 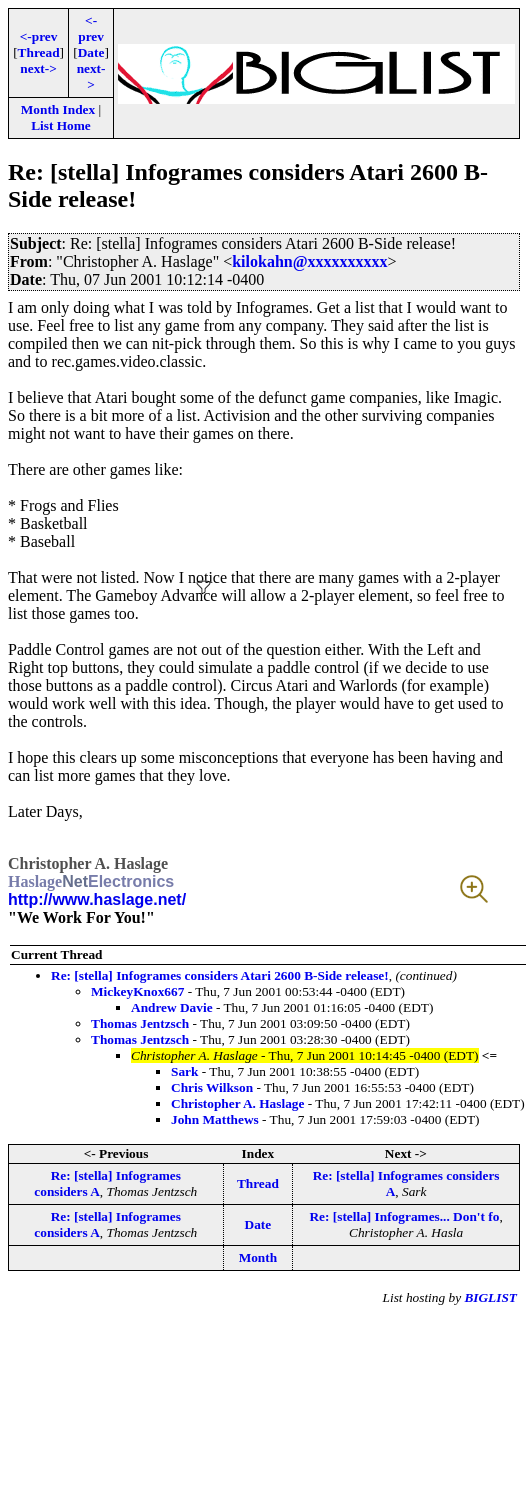 I want to click on zoom in on content, so click(x=474, y=889).